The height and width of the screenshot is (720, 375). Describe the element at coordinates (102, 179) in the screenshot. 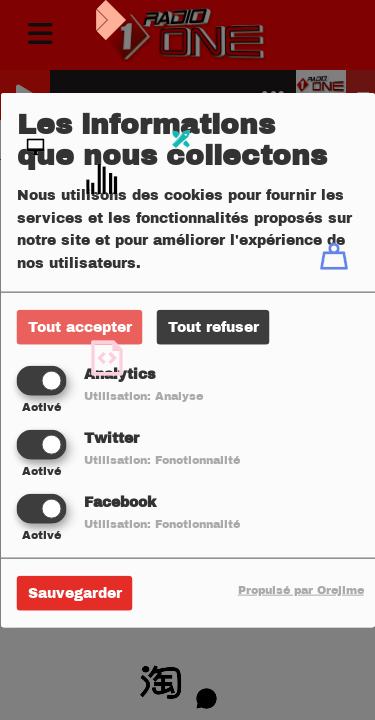

I see `view grouped bar chart data` at that location.